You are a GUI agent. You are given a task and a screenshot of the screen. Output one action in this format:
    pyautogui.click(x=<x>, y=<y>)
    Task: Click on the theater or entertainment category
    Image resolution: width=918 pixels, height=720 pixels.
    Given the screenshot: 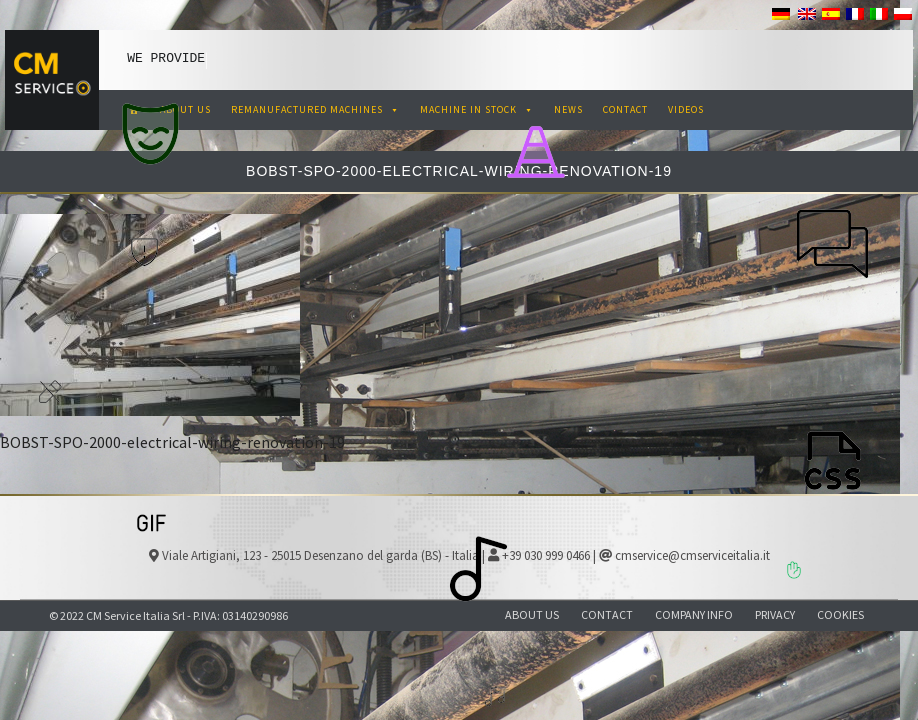 What is the action you would take?
    pyautogui.click(x=150, y=131)
    